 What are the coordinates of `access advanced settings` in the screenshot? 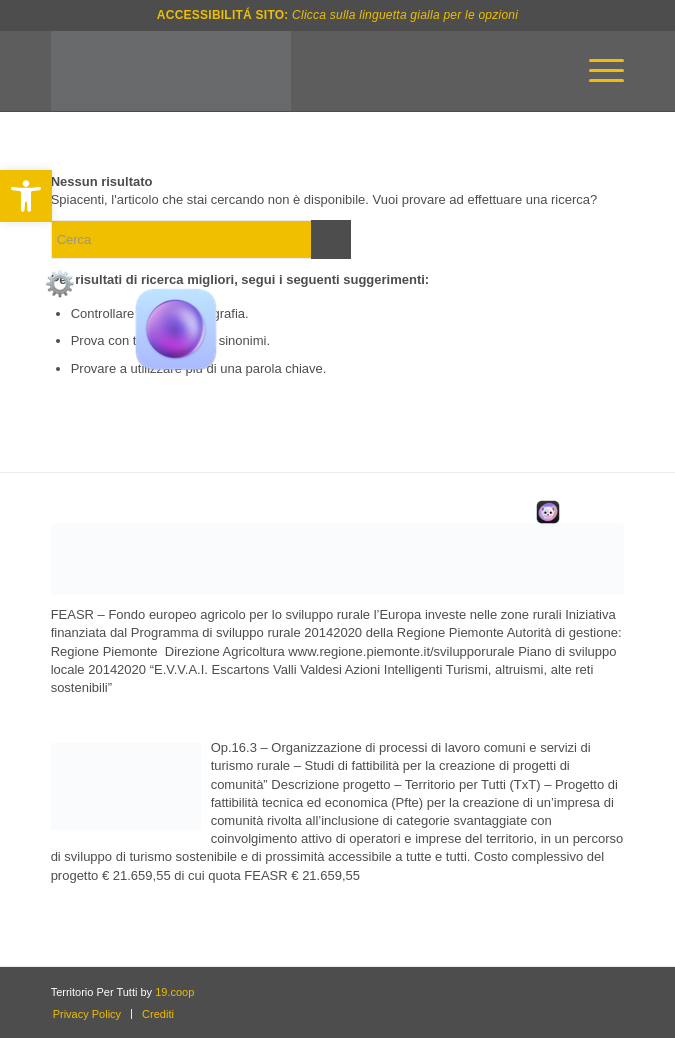 It's located at (60, 284).